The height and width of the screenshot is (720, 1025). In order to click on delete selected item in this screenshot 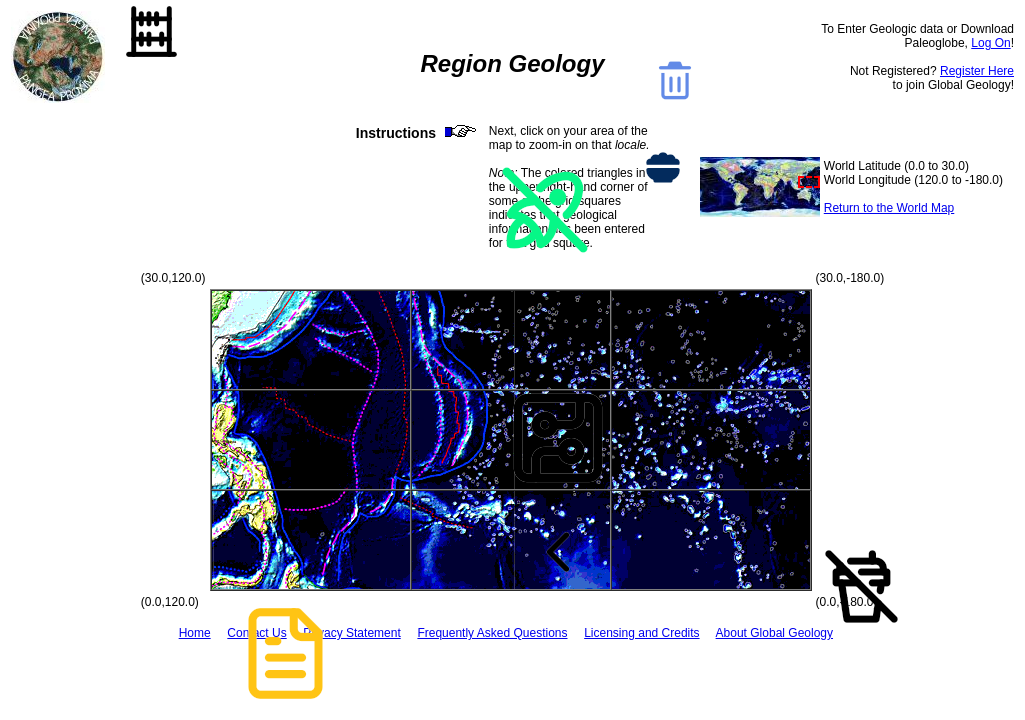, I will do `click(675, 81)`.